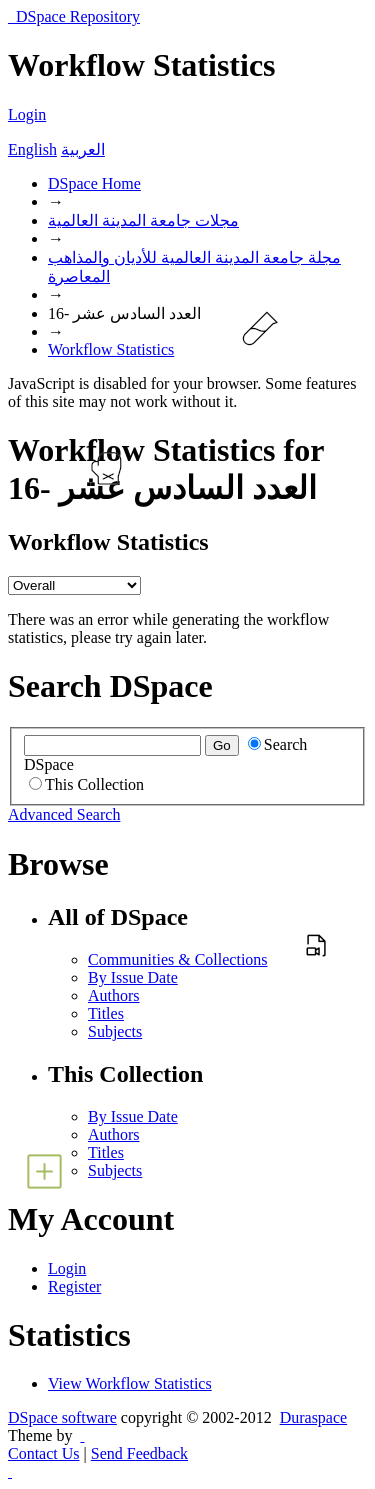 The height and width of the screenshot is (1489, 375). What do you see at coordinates (44, 1171) in the screenshot?
I see `add a new item or entry` at bounding box center [44, 1171].